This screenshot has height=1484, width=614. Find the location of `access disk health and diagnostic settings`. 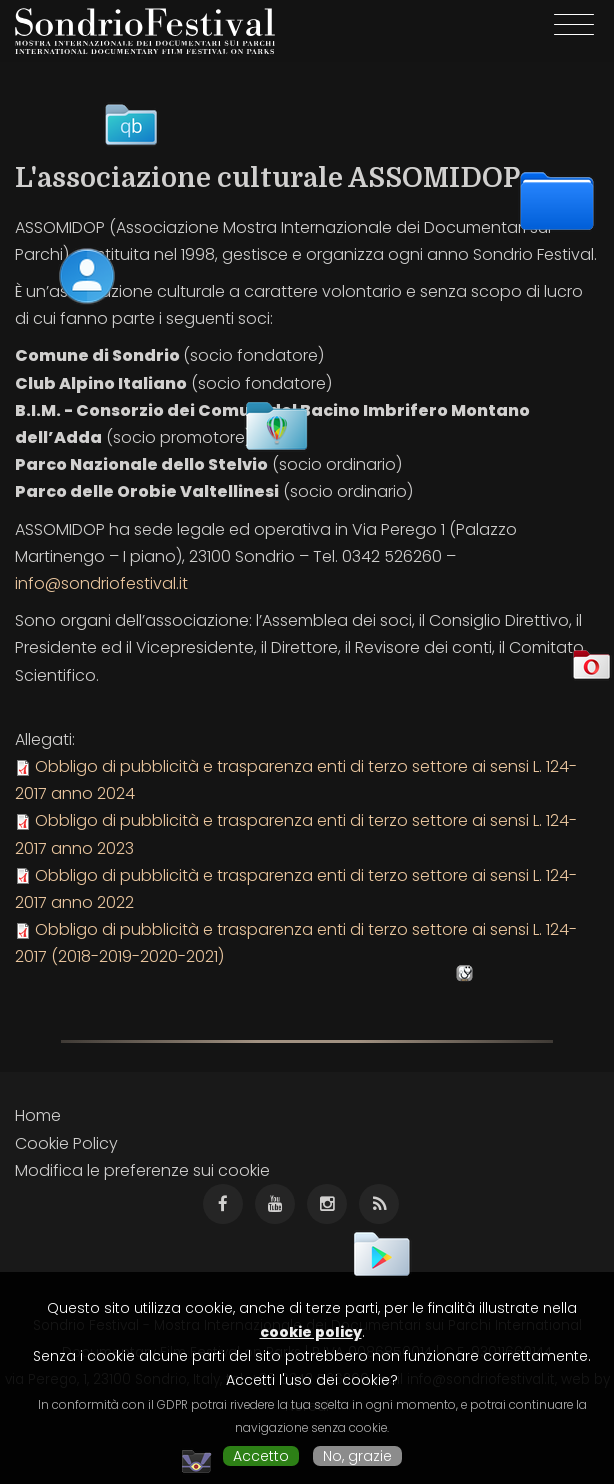

access disk health and diagnostic settings is located at coordinates (464, 973).